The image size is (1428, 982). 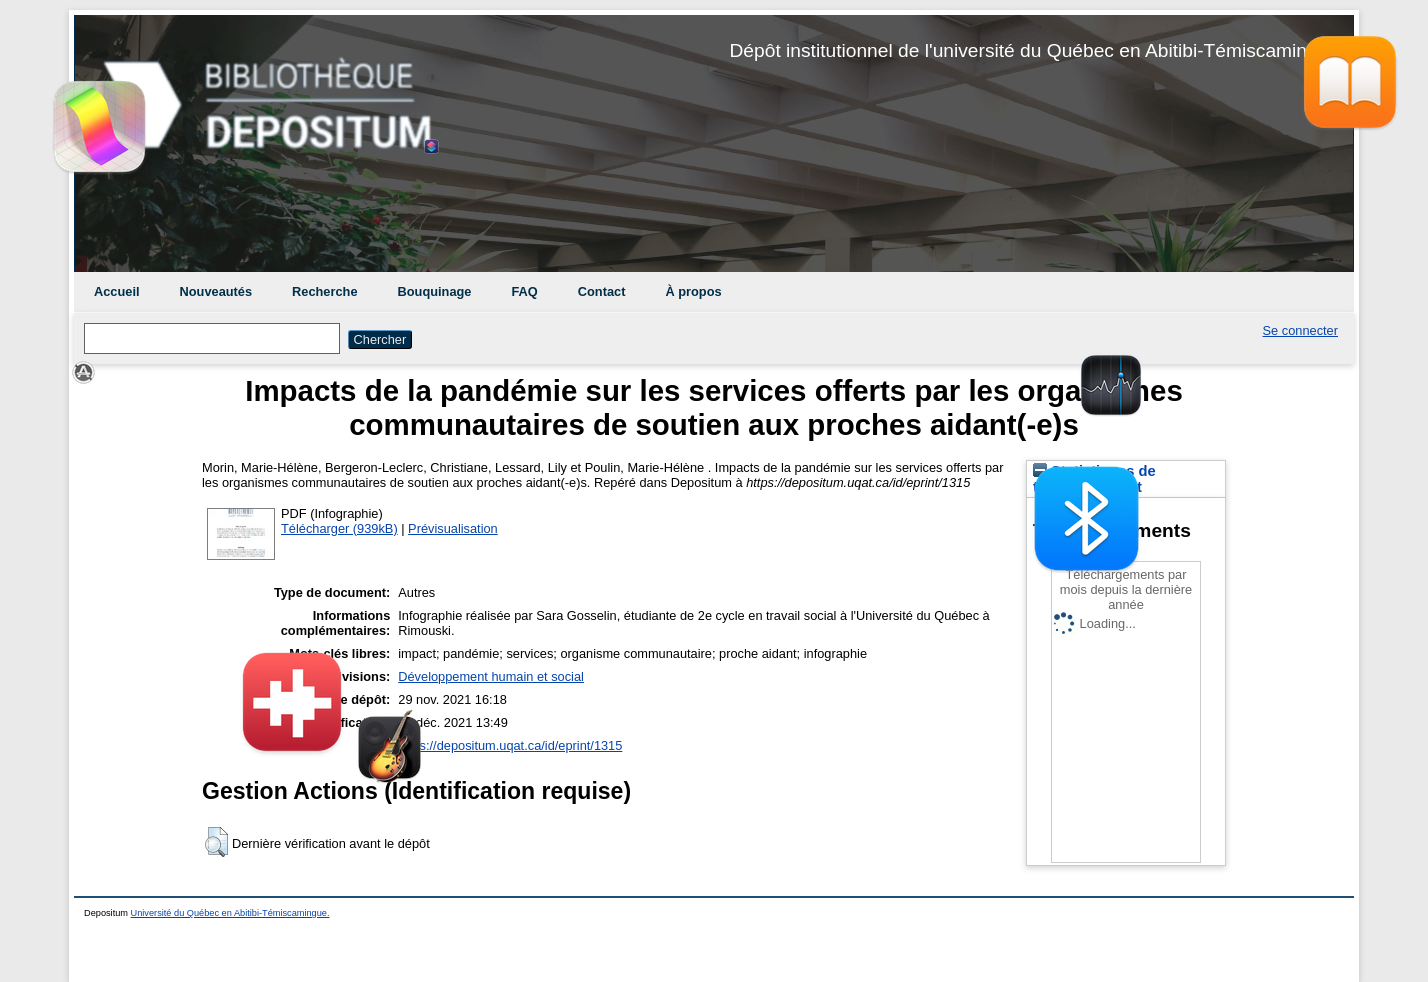 What do you see at coordinates (1111, 385) in the screenshot?
I see `open the Stocks app` at bounding box center [1111, 385].